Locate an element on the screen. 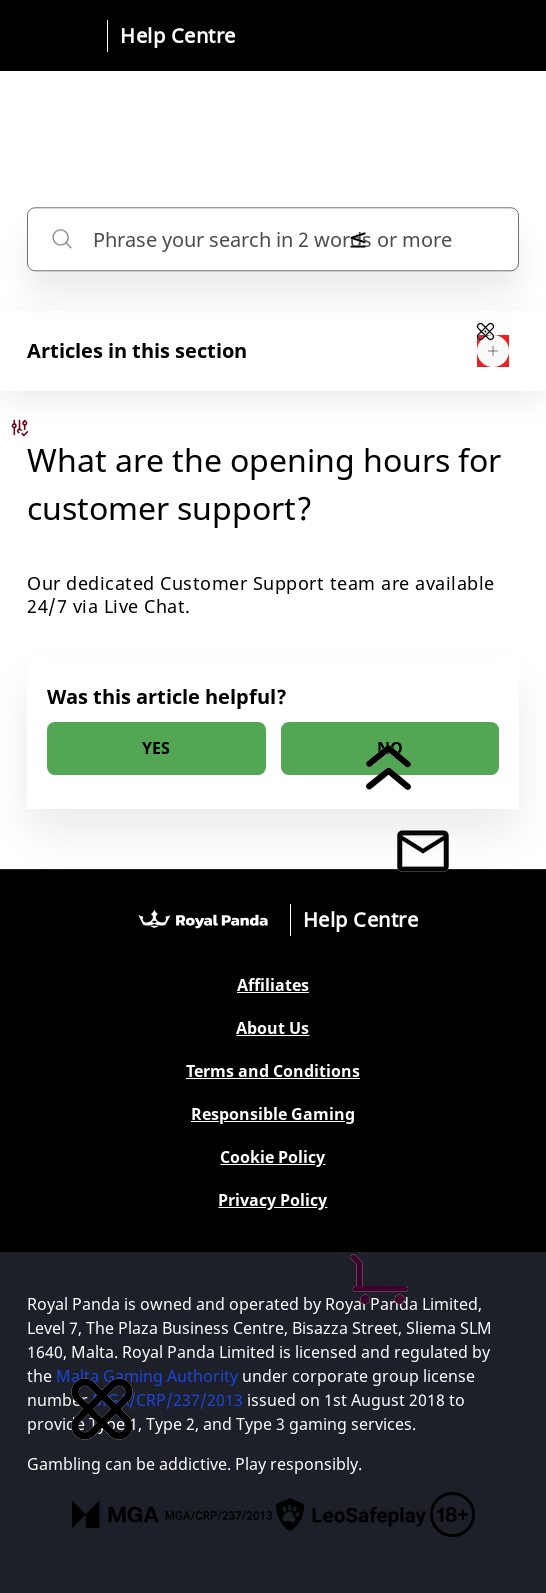 The height and width of the screenshot is (1593, 546). scroll to top of page is located at coordinates (388, 767).